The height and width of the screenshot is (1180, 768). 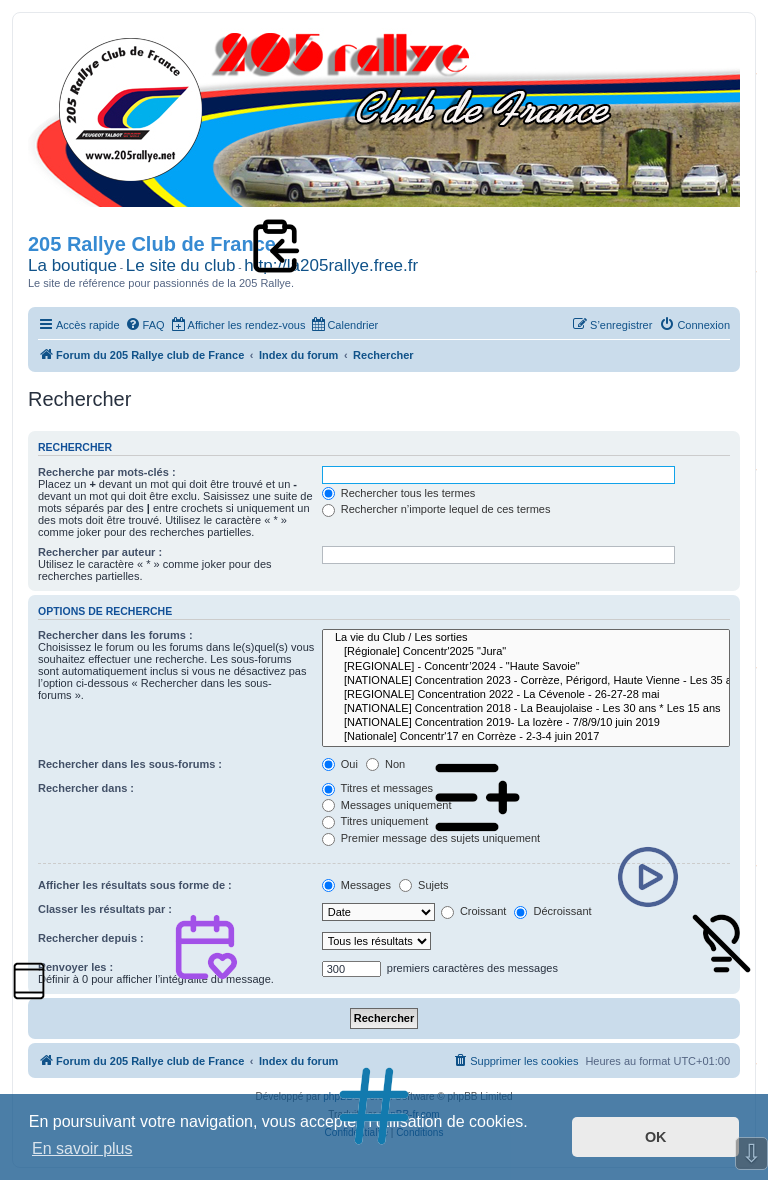 I want to click on turn off lights or disable lighting, so click(x=721, y=943).